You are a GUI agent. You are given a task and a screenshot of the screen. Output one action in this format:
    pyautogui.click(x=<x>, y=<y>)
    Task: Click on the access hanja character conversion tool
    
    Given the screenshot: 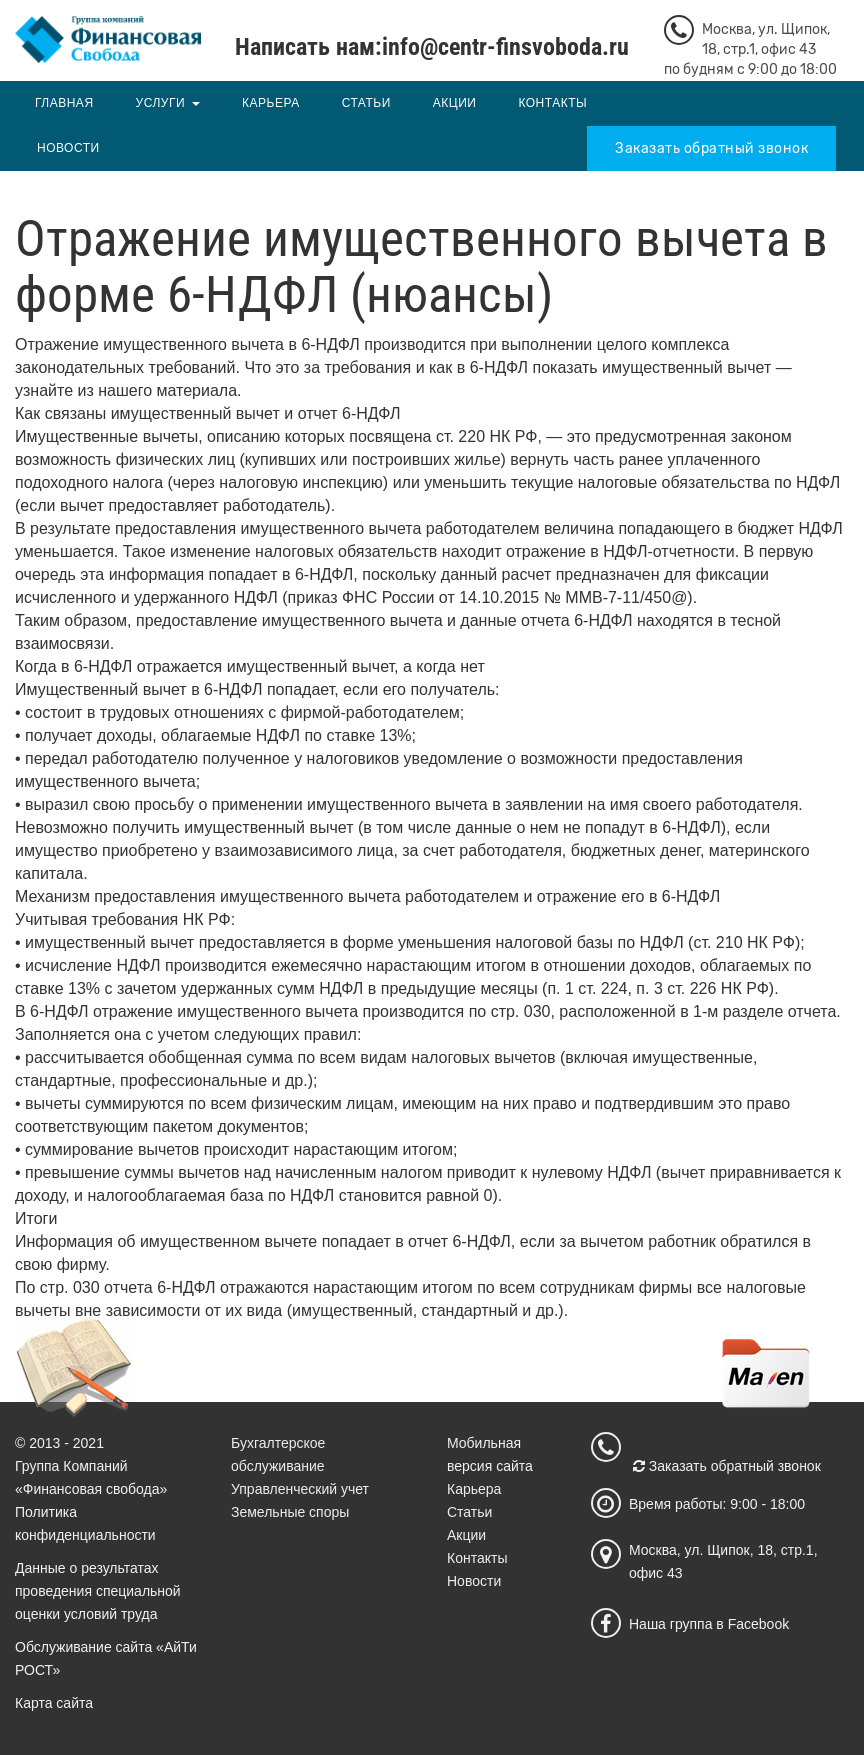 What is the action you would take?
    pyautogui.click(x=74, y=1364)
    